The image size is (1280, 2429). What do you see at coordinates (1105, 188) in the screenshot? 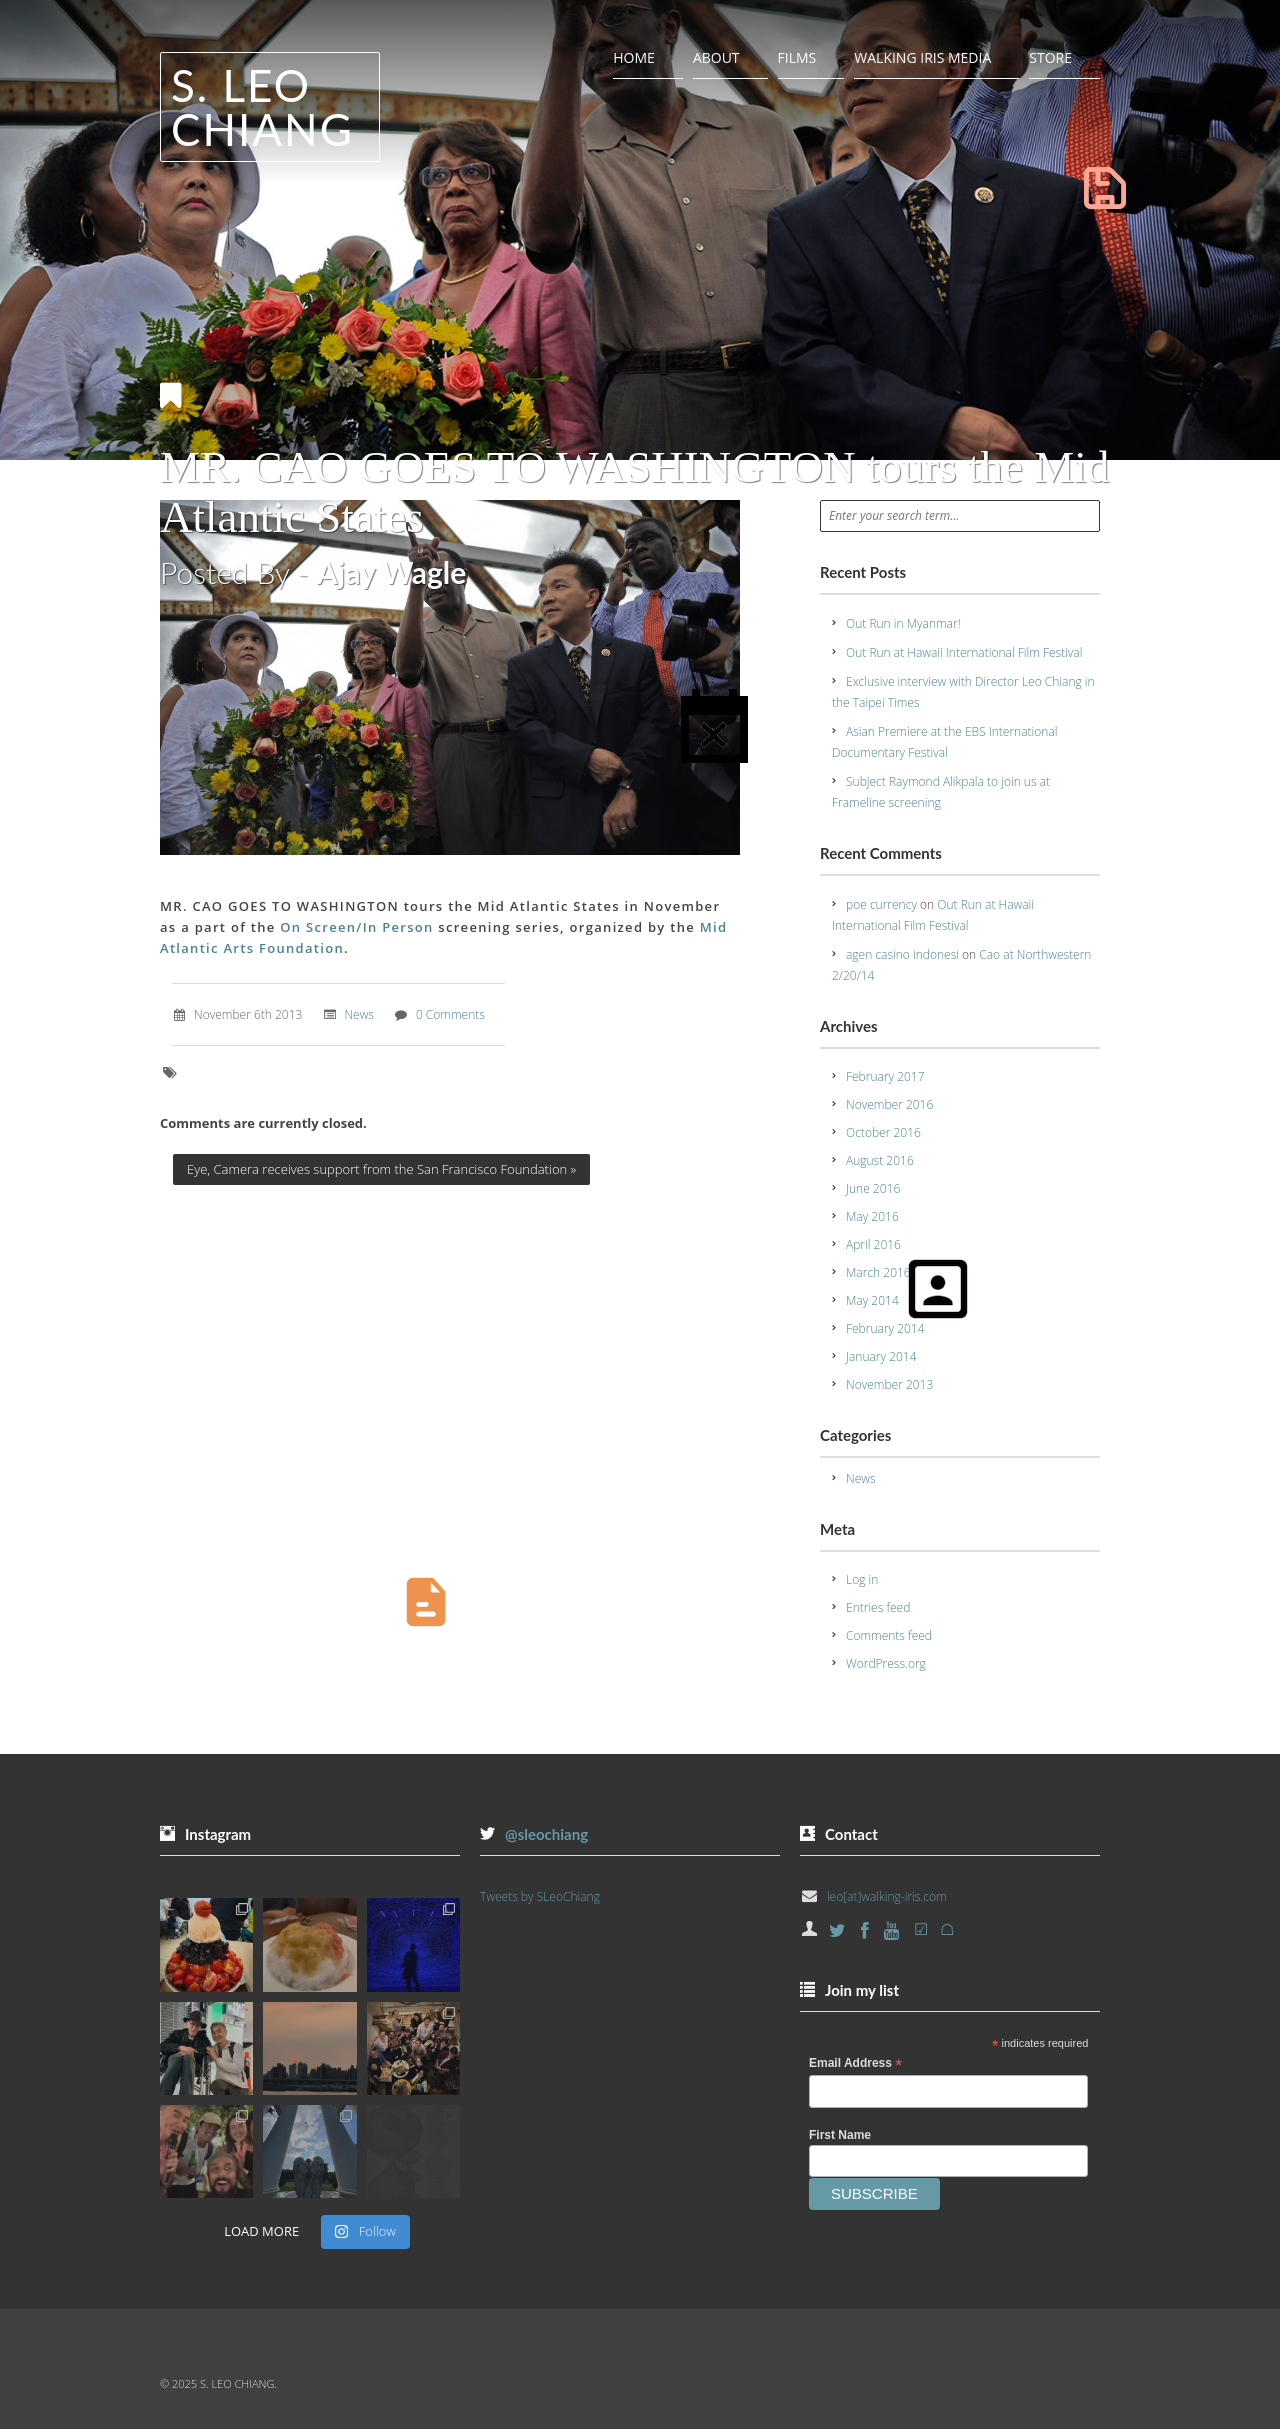
I see `save current file or document` at bounding box center [1105, 188].